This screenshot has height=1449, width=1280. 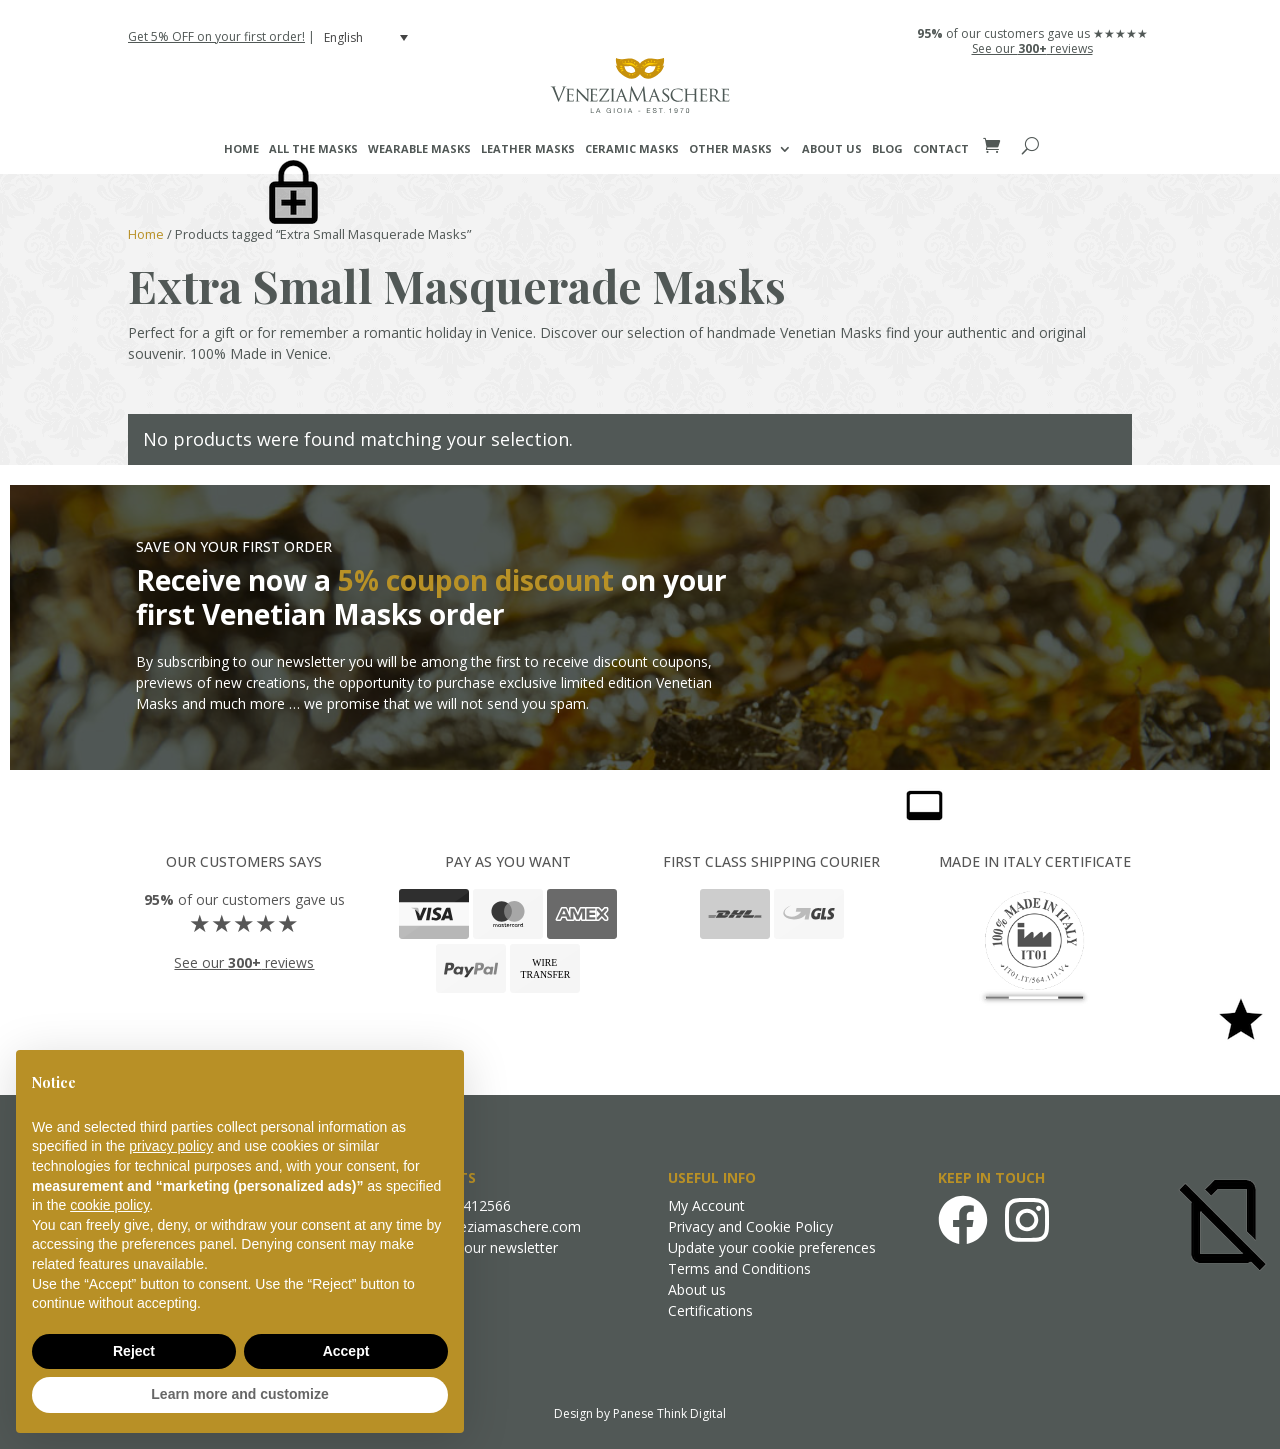 I want to click on add item to favorites, so click(x=1241, y=1020).